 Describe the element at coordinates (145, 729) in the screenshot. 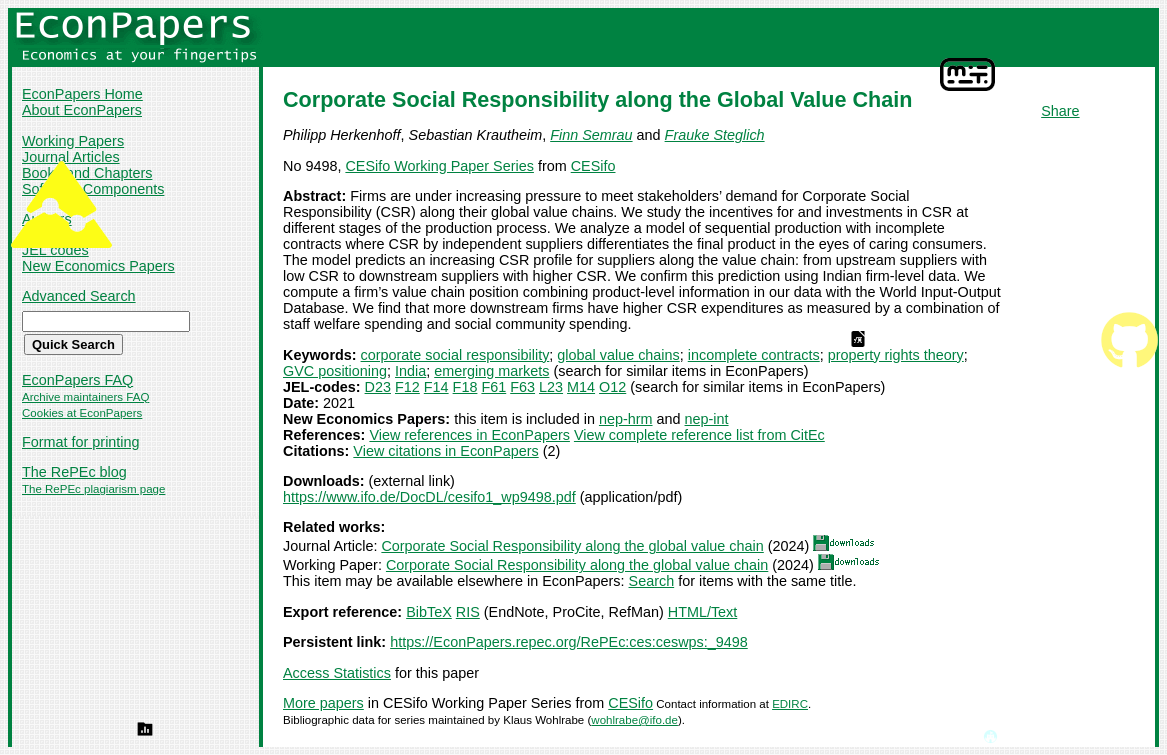

I see `open analytics or reports folder` at that location.